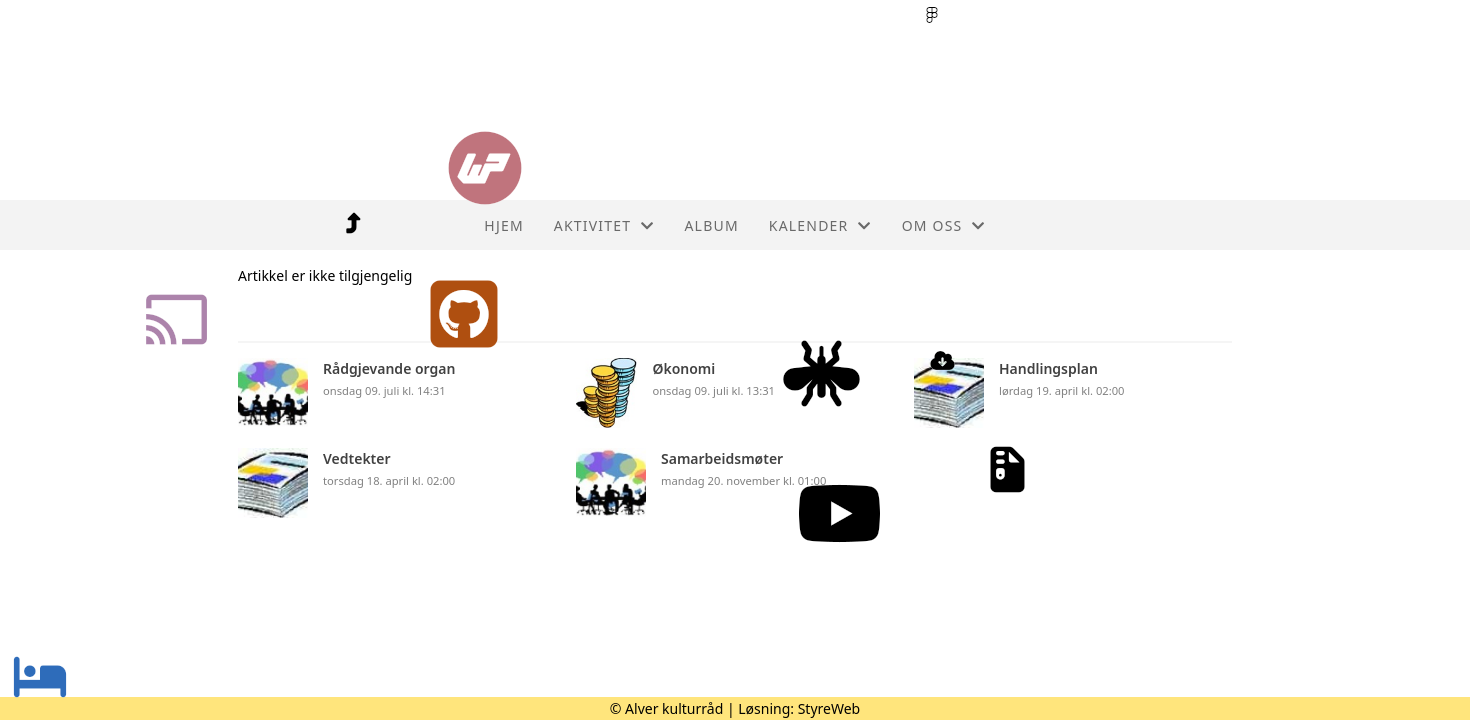  I want to click on turn right then continue forward, so click(354, 223).